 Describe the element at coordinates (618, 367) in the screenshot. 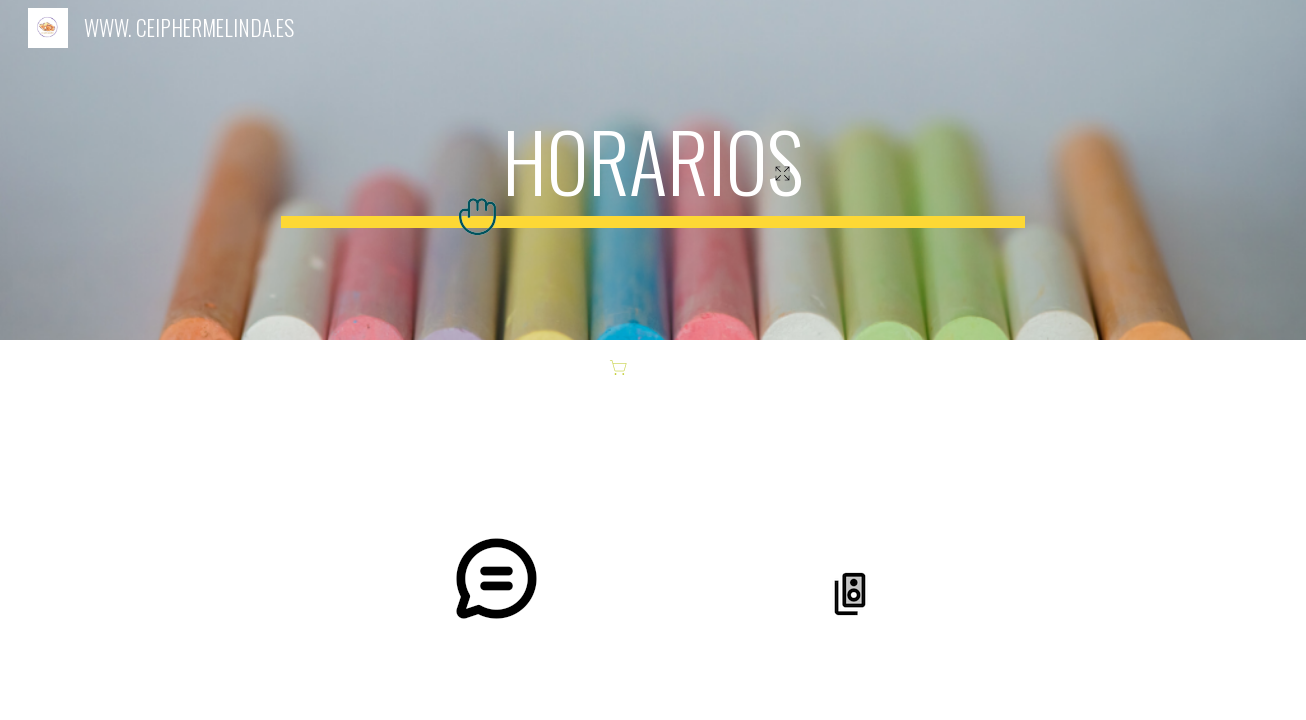

I see `view your shopping cart` at that location.